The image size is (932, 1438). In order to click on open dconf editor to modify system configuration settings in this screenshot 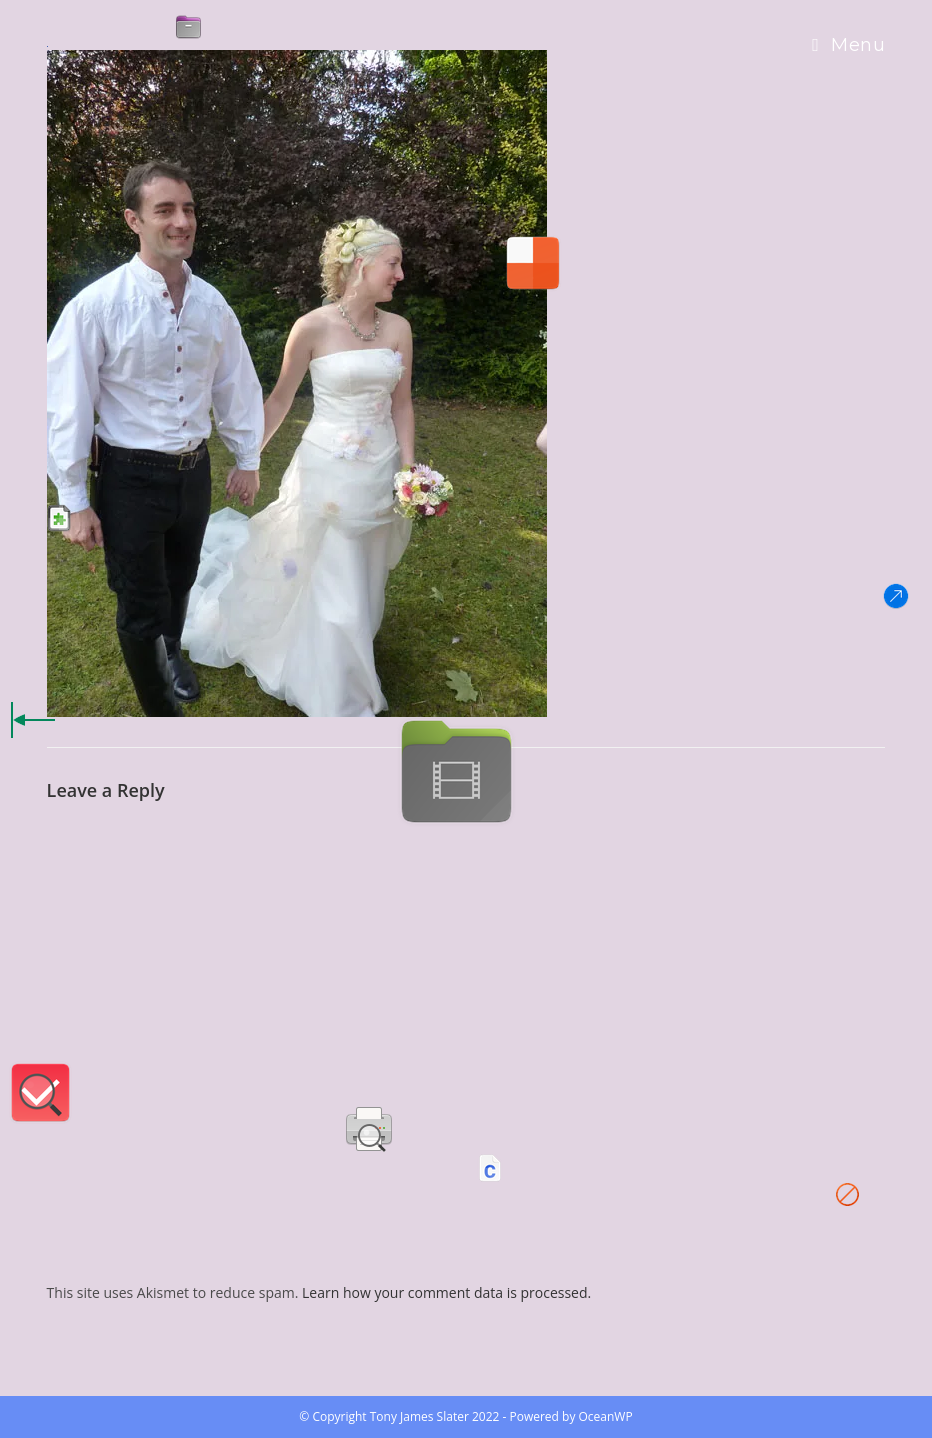, I will do `click(40, 1092)`.